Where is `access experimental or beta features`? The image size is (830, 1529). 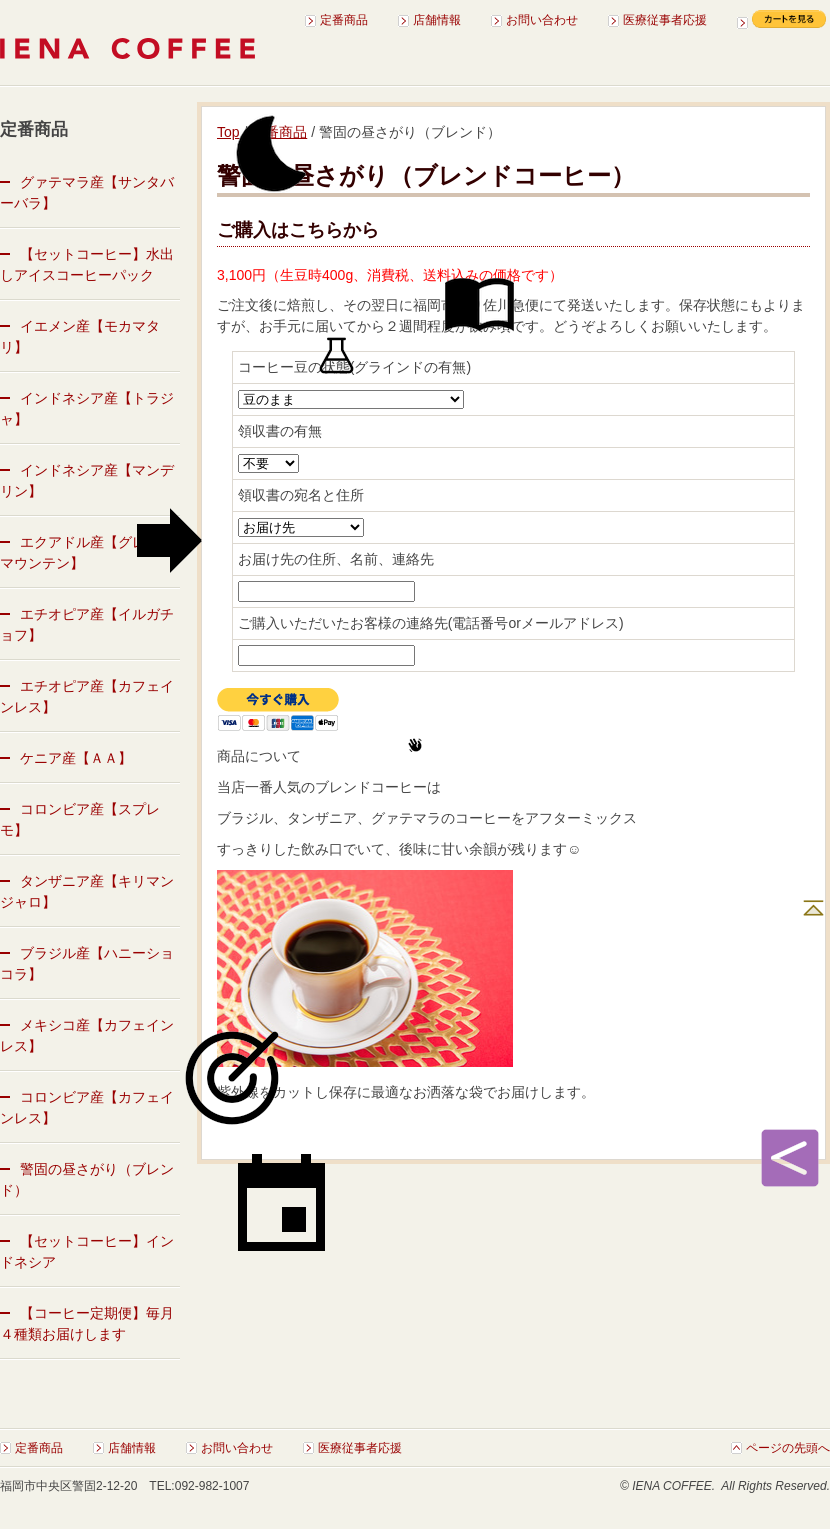
access experimental or beta features is located at coordinates (336, 355).